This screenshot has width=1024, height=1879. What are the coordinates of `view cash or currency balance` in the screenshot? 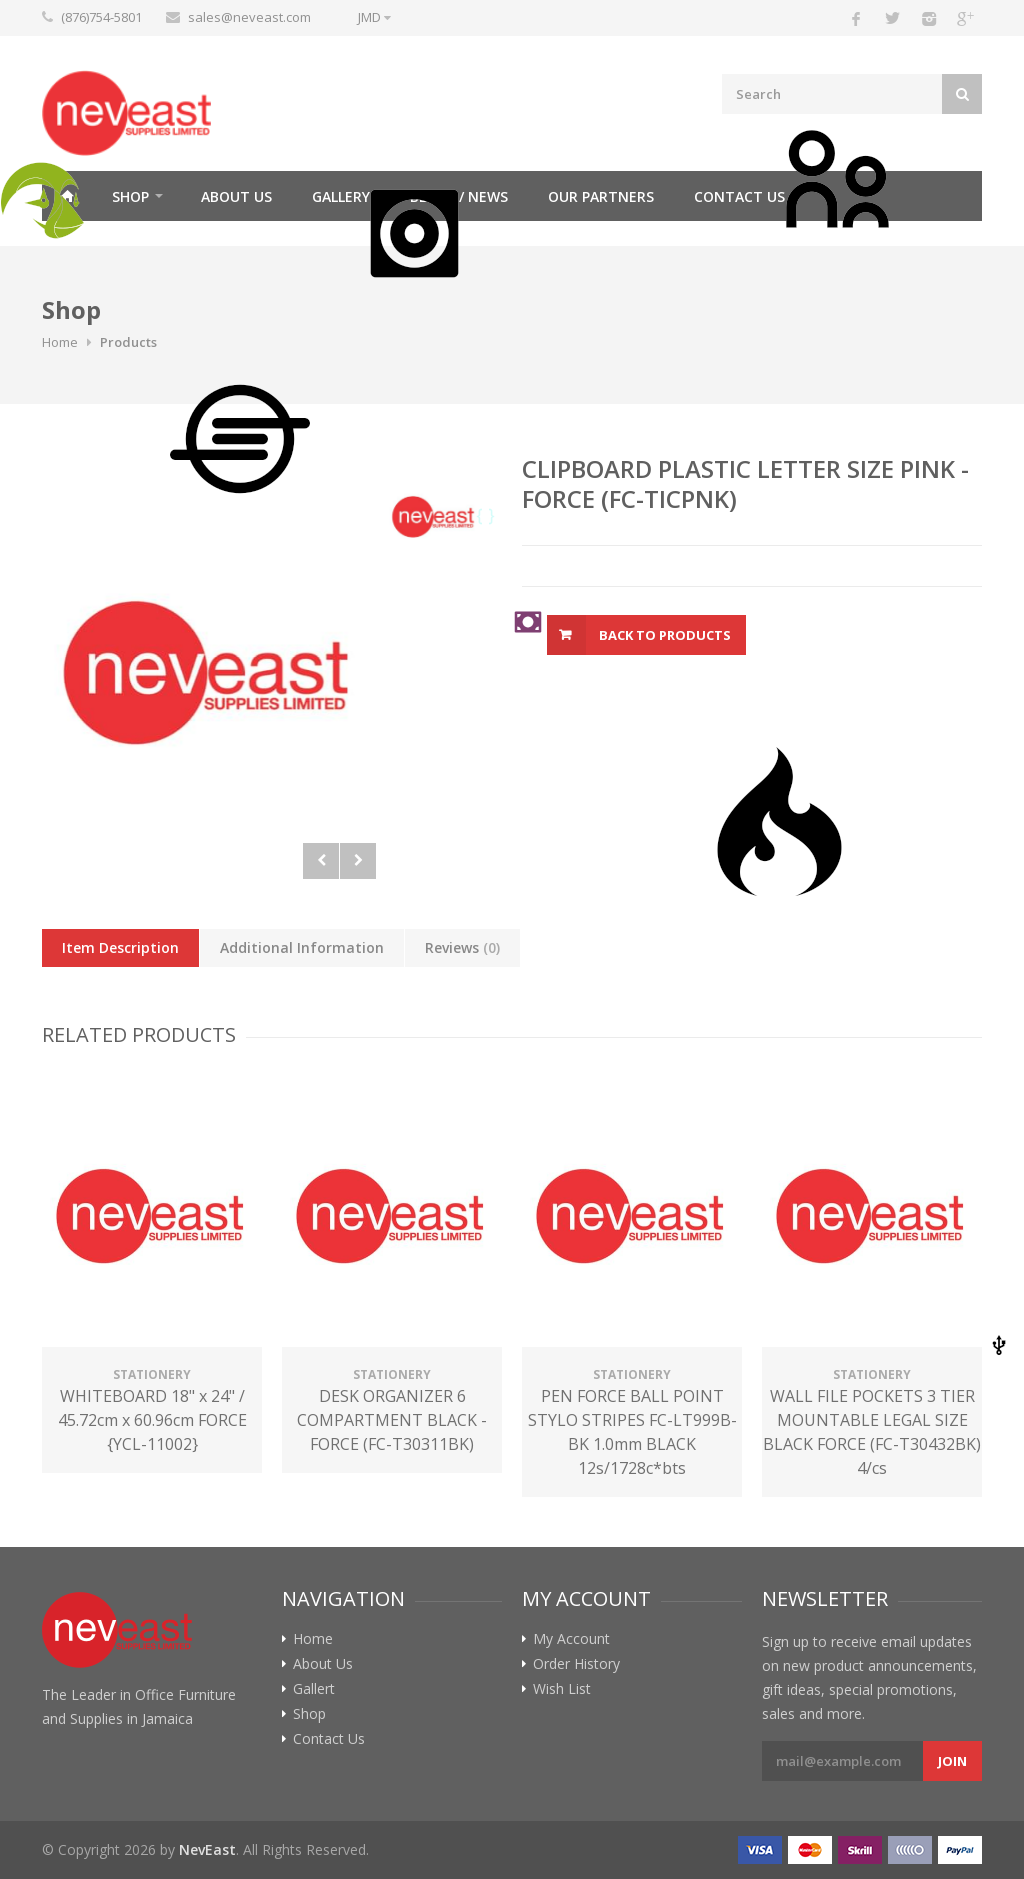 It's located at (528, 622).